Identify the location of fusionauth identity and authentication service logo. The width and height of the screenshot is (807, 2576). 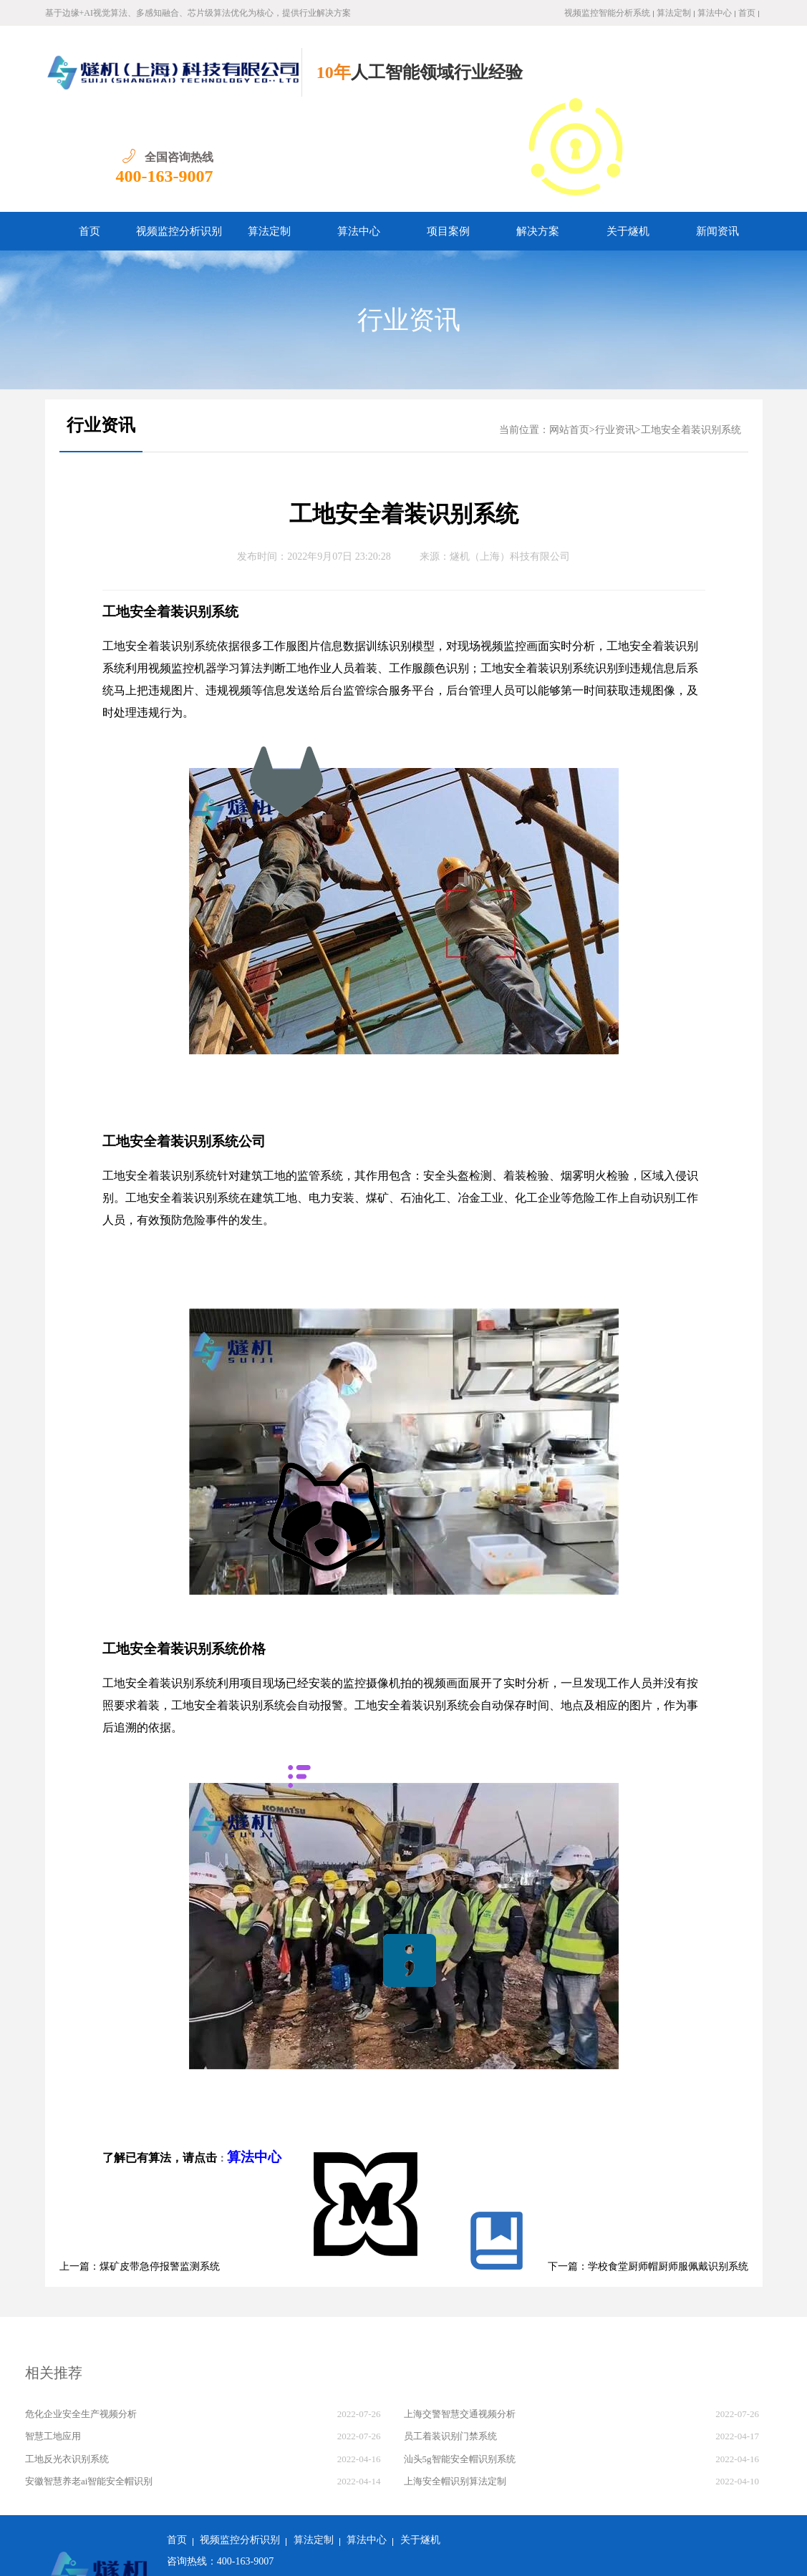
(576, 147).